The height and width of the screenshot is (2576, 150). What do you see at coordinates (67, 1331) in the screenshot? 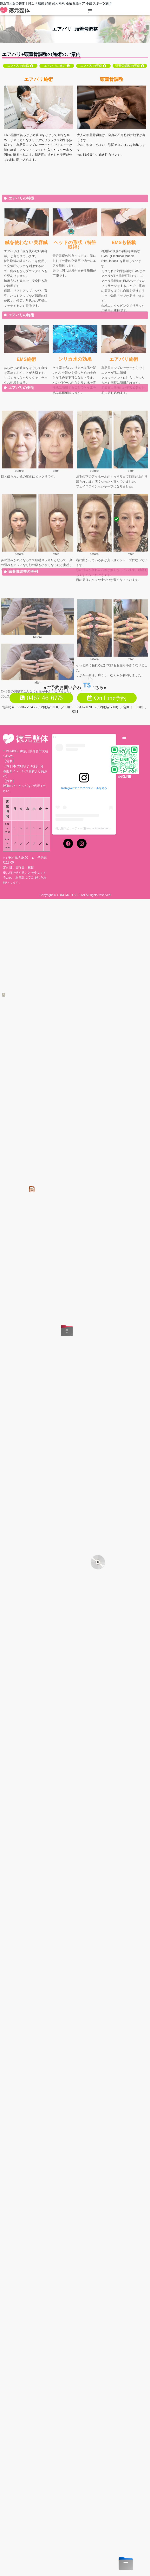
I see `access your downloads folder` at bounding box center [67, 1331].